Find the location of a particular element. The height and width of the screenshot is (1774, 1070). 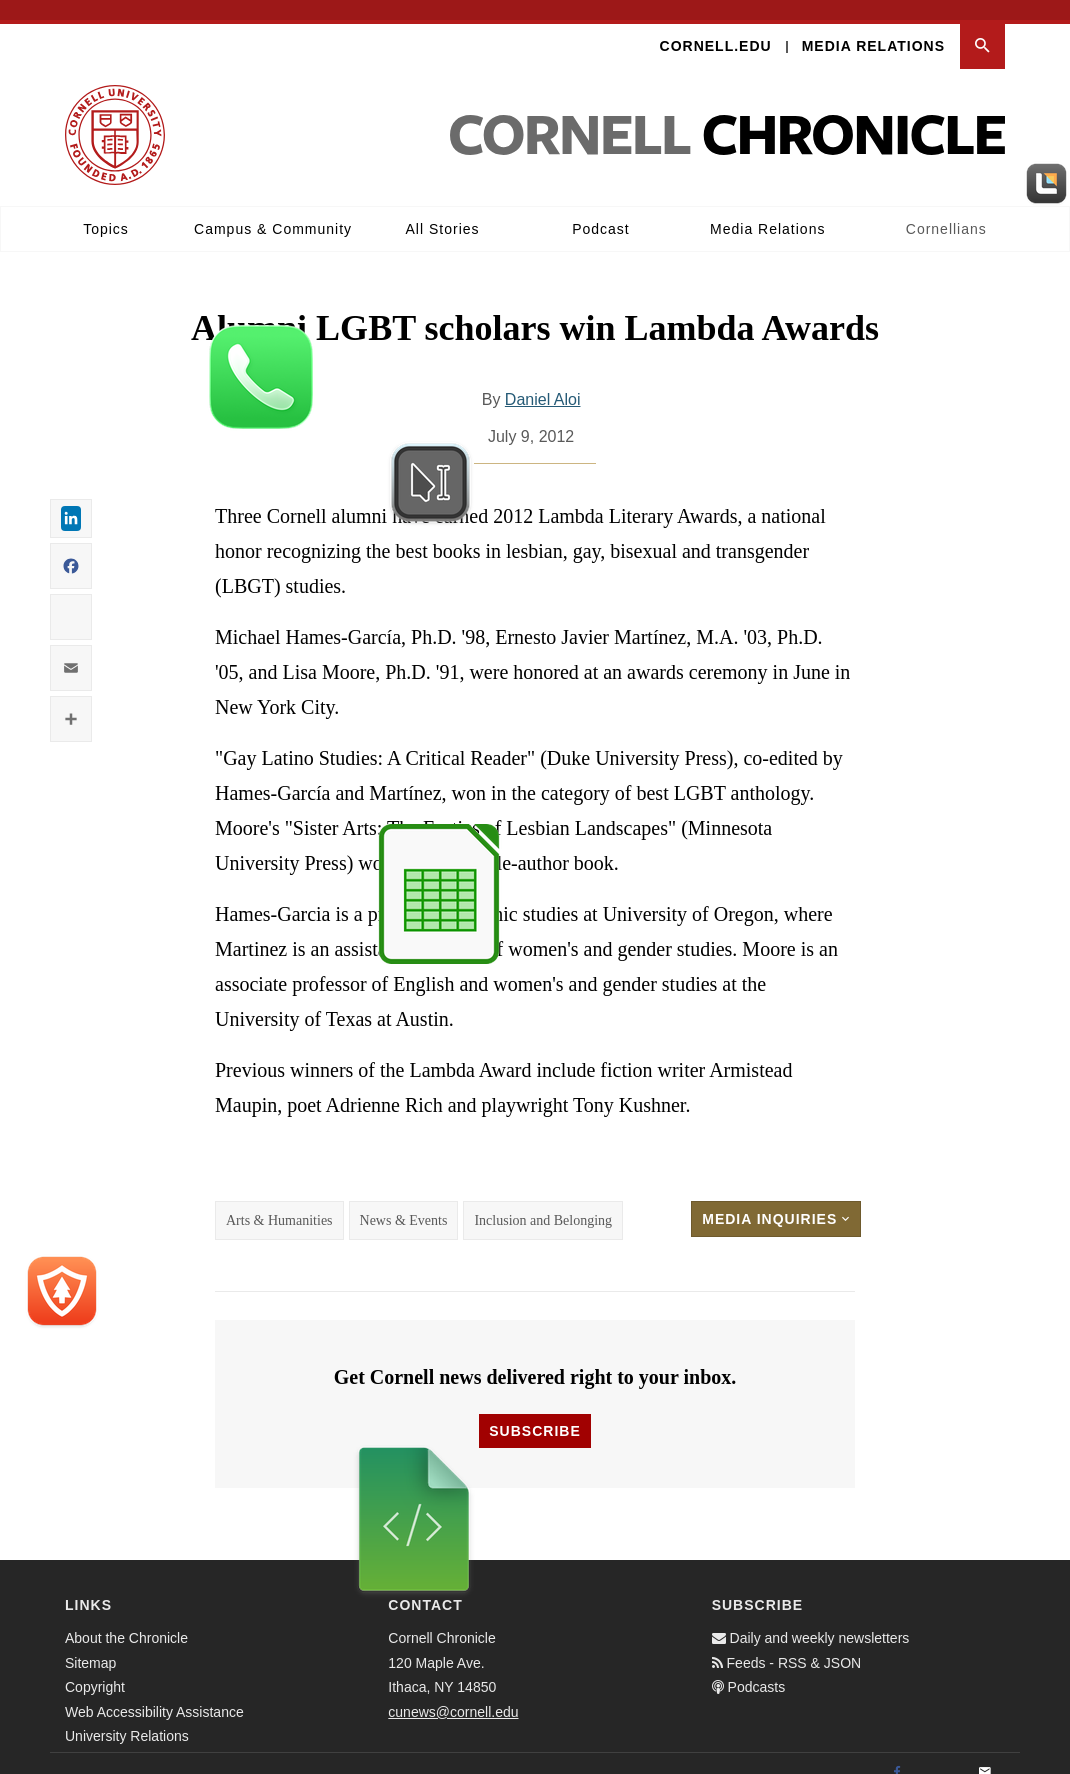

open lite-xl text editor is located at coordinates (1046, 183).